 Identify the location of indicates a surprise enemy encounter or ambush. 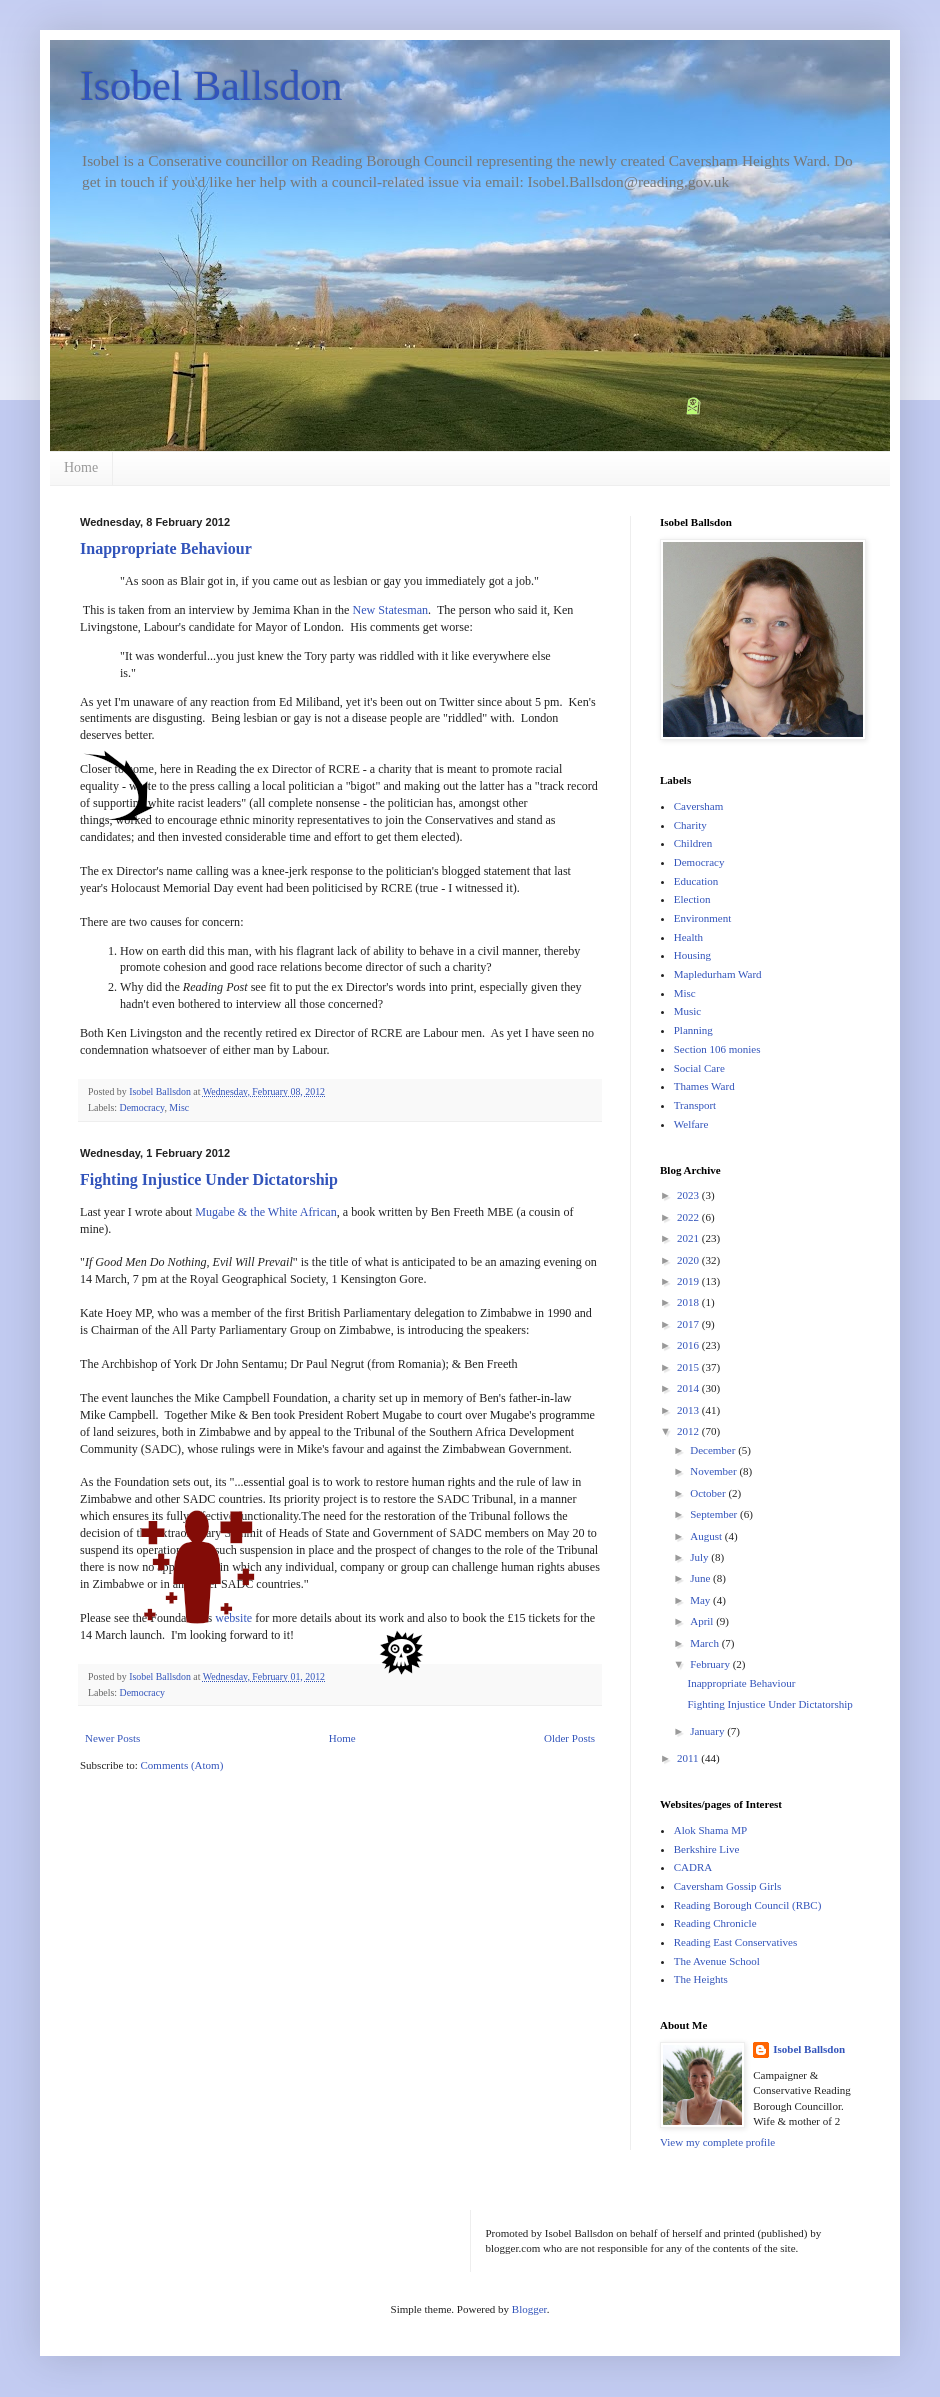
(401, 1652).